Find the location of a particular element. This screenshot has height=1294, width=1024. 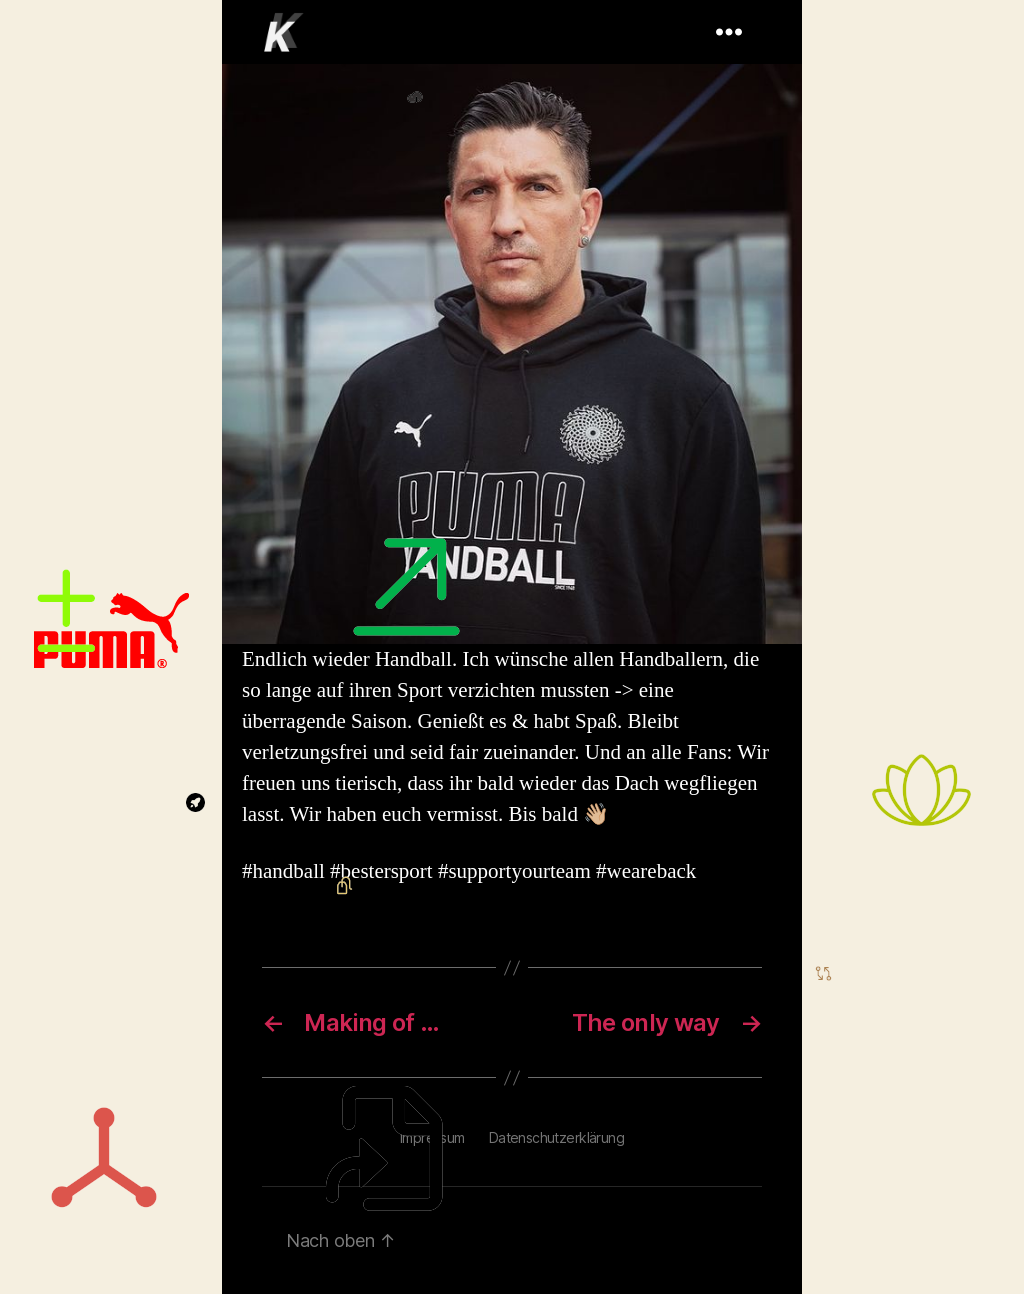

view code changes between versions is located at coordinates (823, 973).